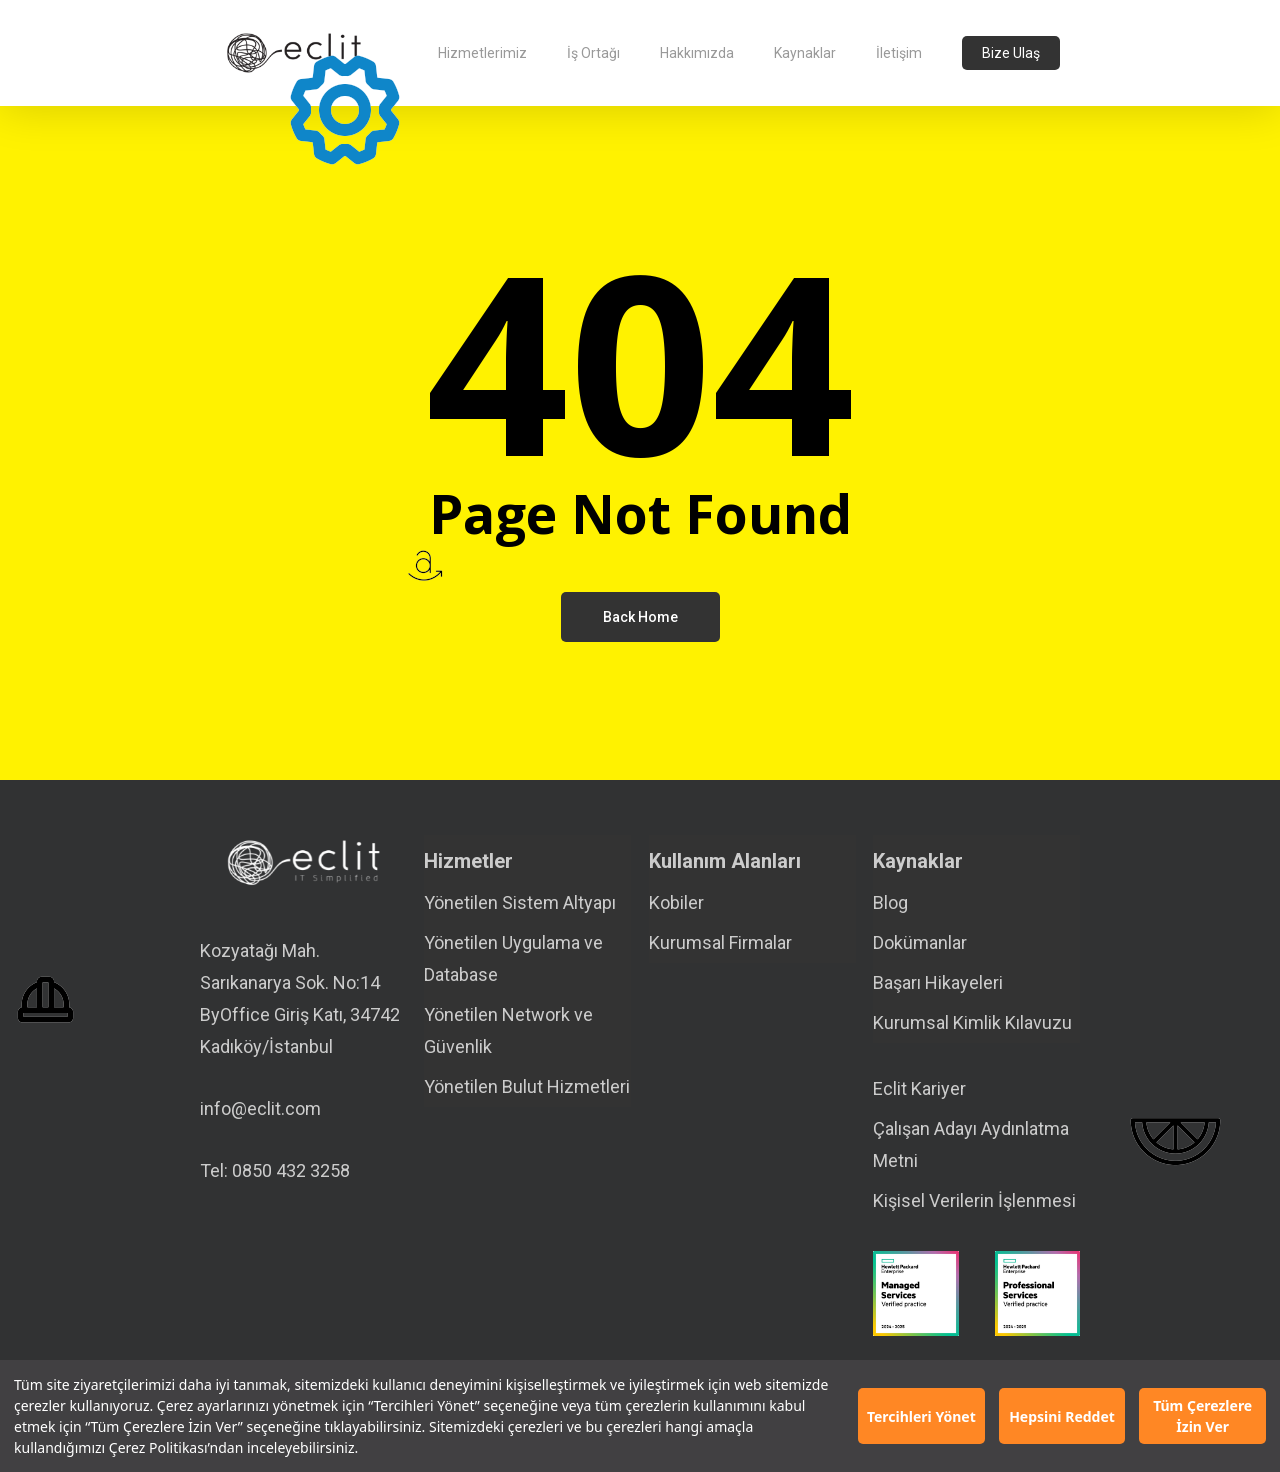 Image resolution: width=1280 pixels, height=1472 pixels. I want to click on visit amazon.com, so click(424, 565).